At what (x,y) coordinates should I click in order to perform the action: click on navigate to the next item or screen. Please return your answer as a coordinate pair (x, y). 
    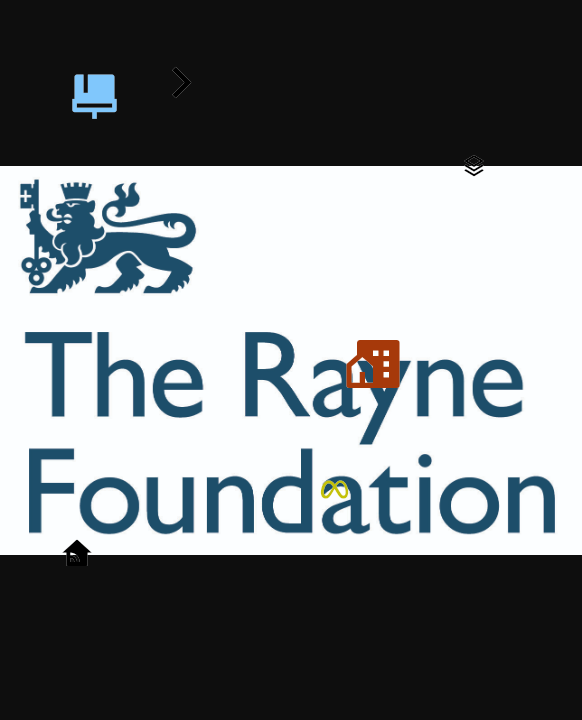
    Looking at the image, I should click on (181, 82).